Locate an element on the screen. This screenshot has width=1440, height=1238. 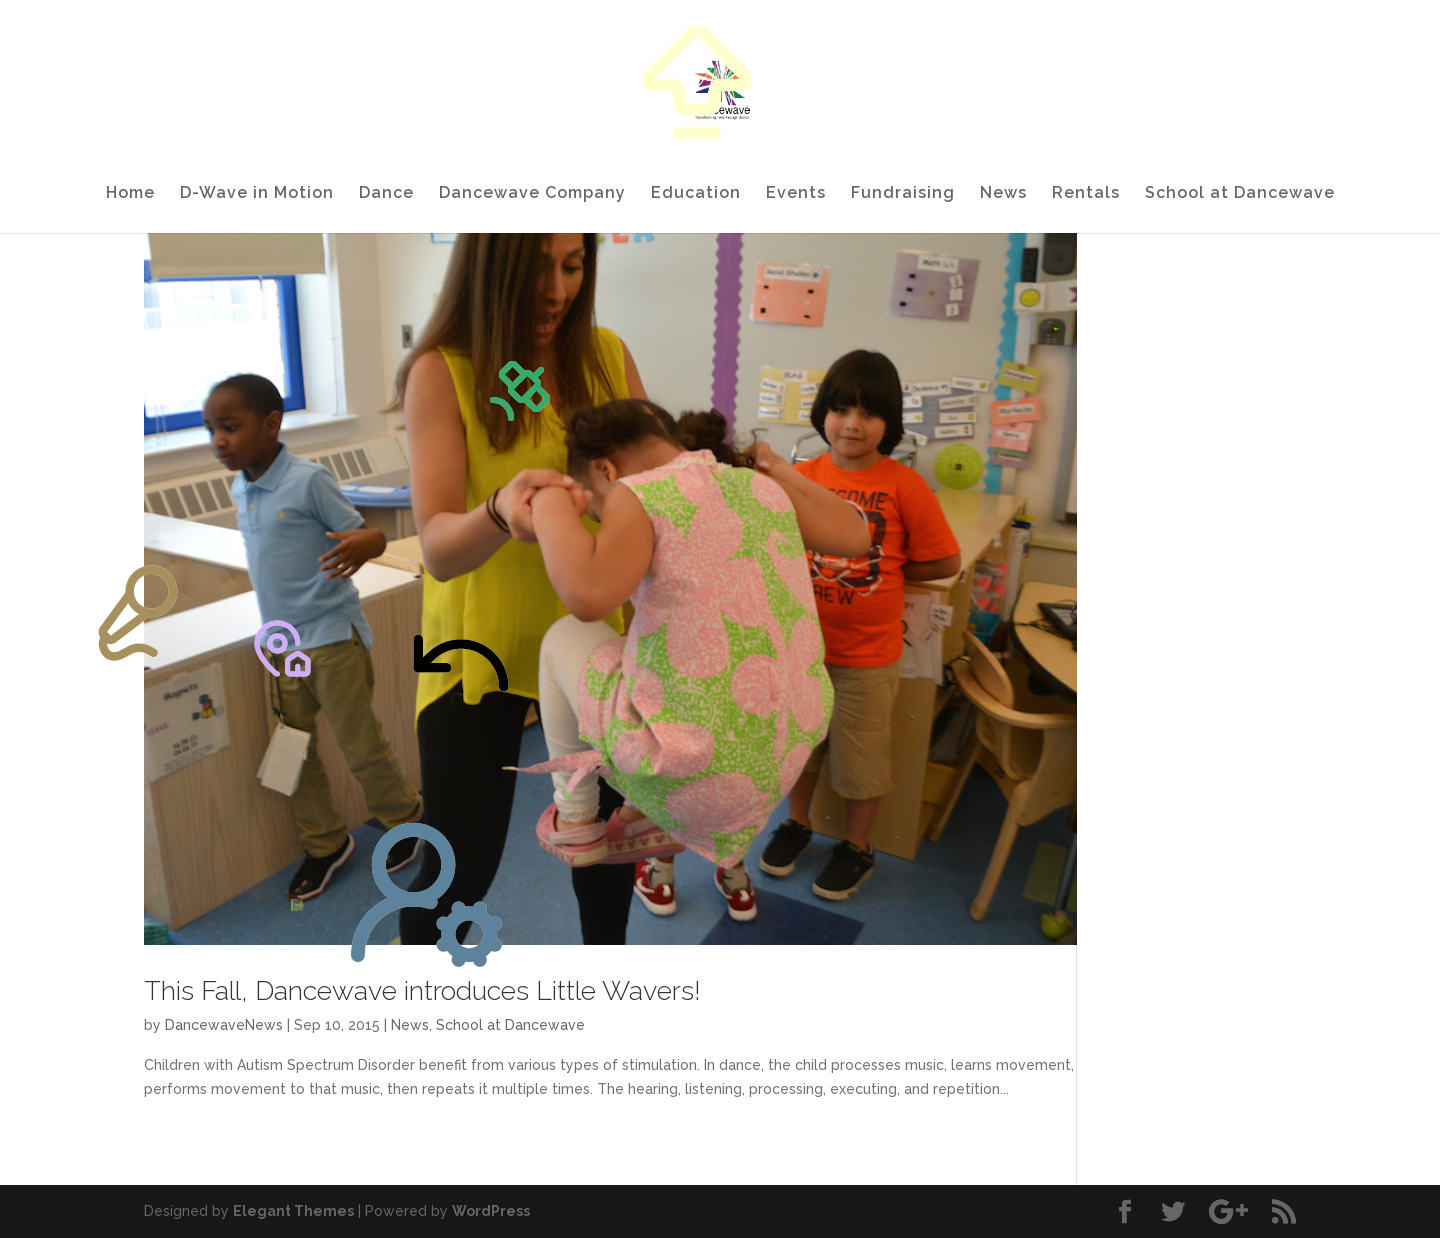
access satellite connection settings is located at coordinates (520, 391).